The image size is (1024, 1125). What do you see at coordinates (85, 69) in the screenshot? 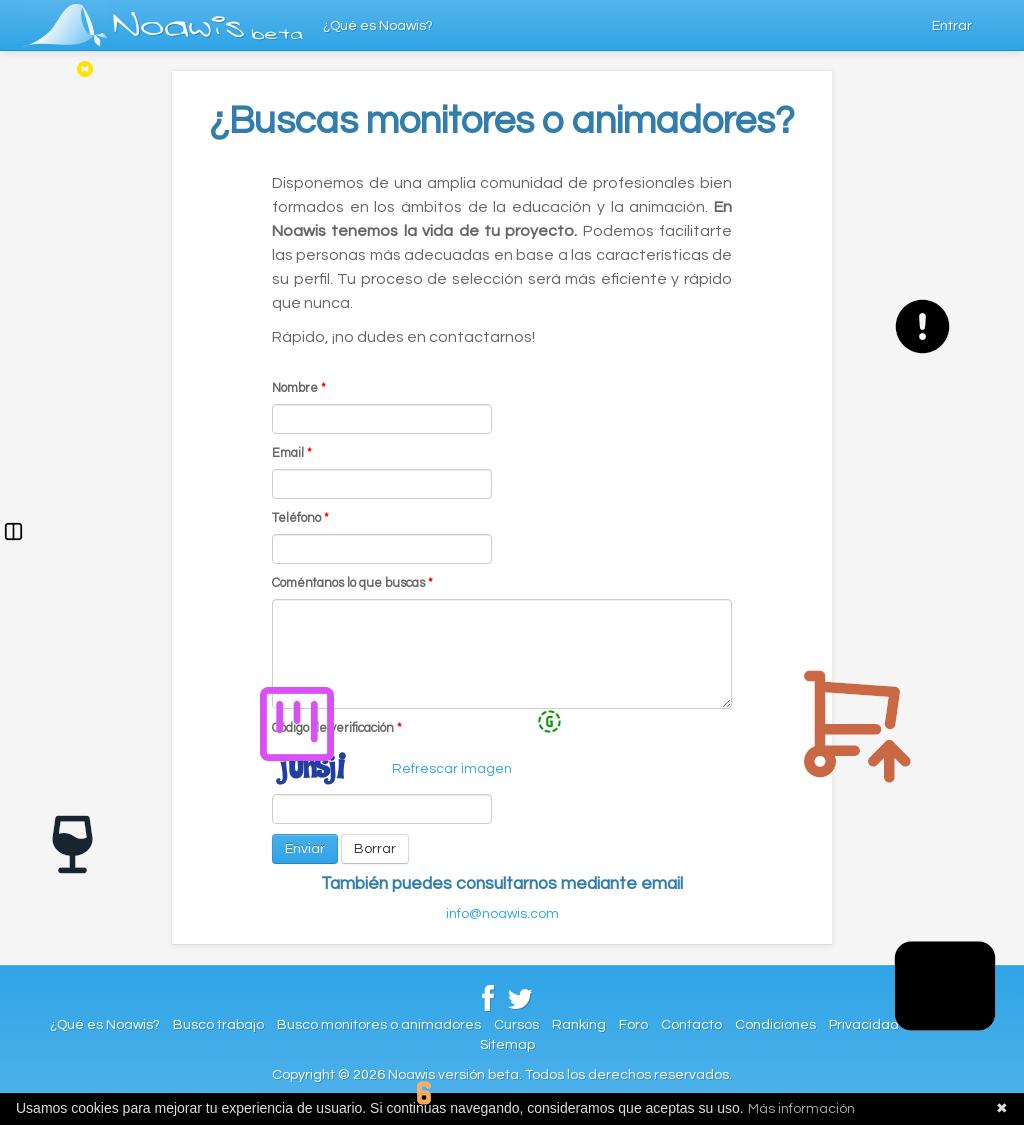
I see `skip to previous track` at bounding box center [85, 69].